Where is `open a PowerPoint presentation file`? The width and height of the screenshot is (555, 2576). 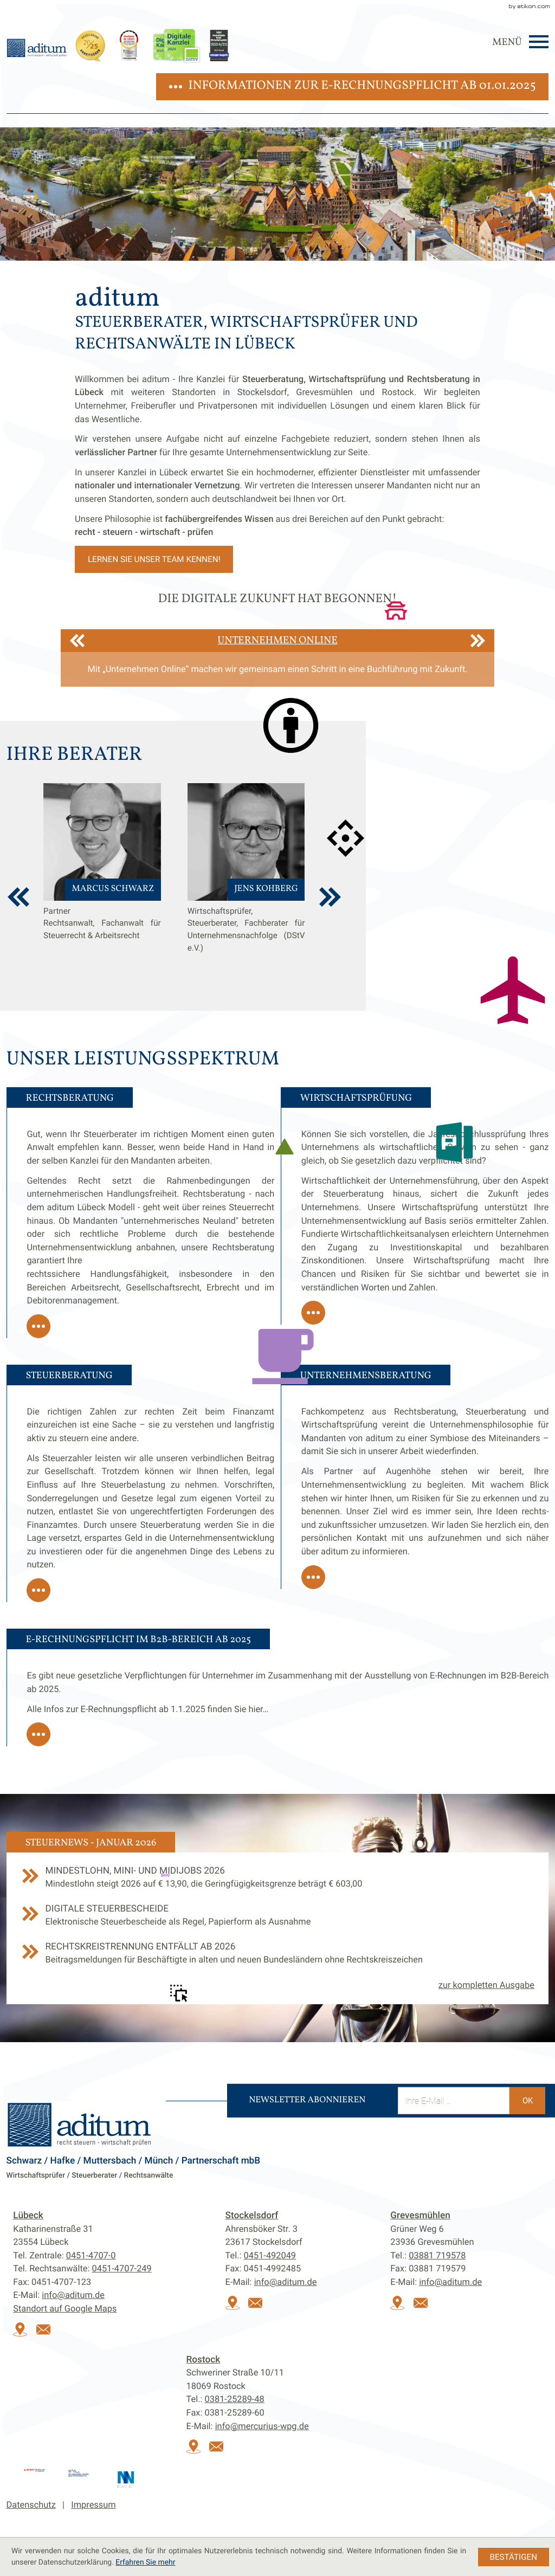
open a PowerPoint presentation file is located at coordinates (454, 1142).